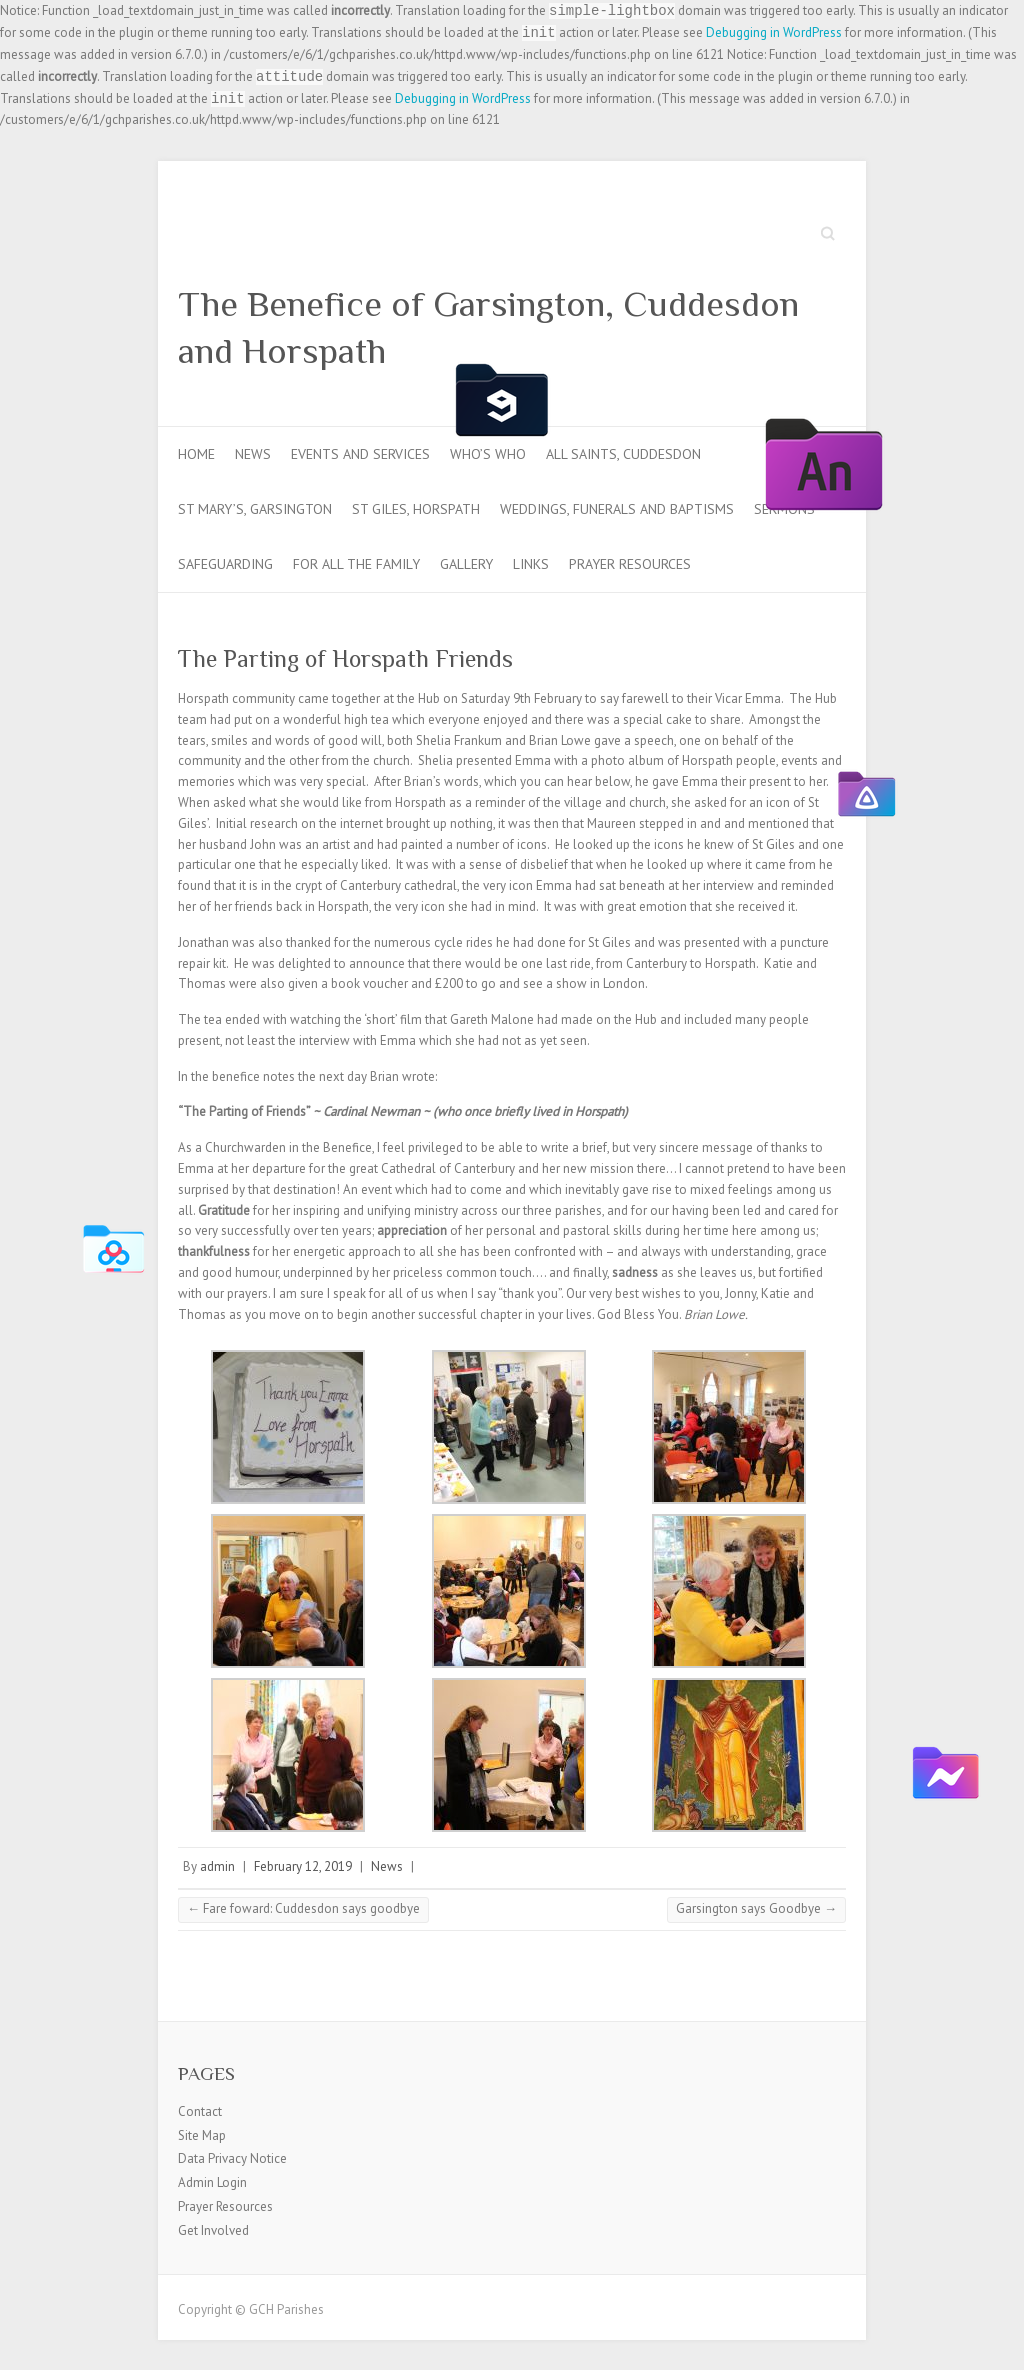 The width and height of the screenshot is (1024, 2370). What do you see at coordinates (866, 795) in the screenshot?
I see `open jellyfin media server folder` at bounding box center [866, 795].